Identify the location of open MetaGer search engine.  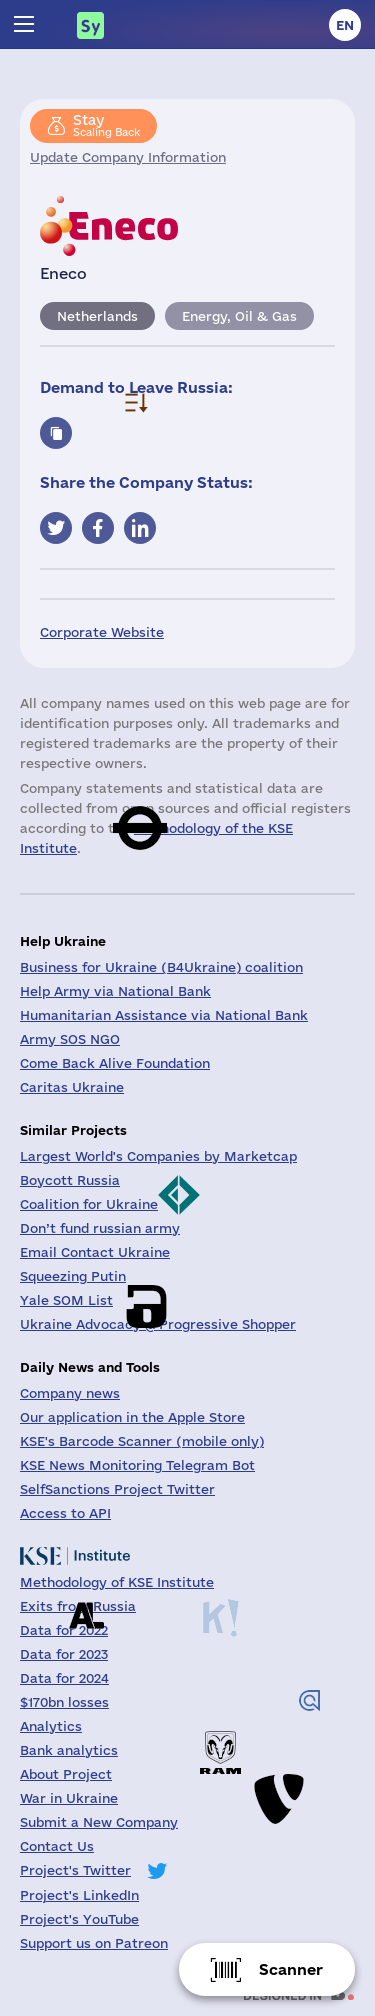
(146, 1306).